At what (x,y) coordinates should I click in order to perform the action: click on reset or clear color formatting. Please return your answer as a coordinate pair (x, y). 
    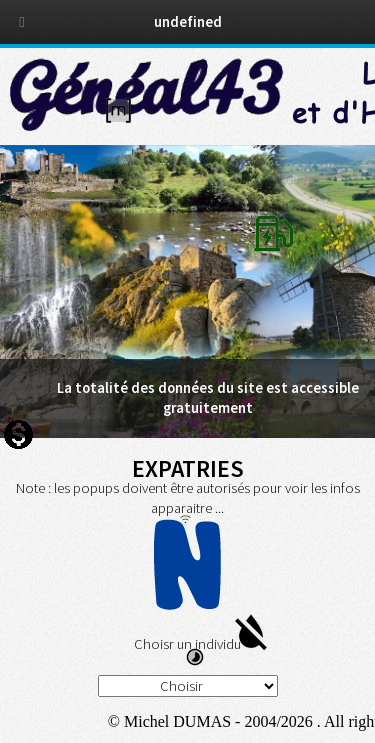
    Looking at the image, I should click on (251, 632).